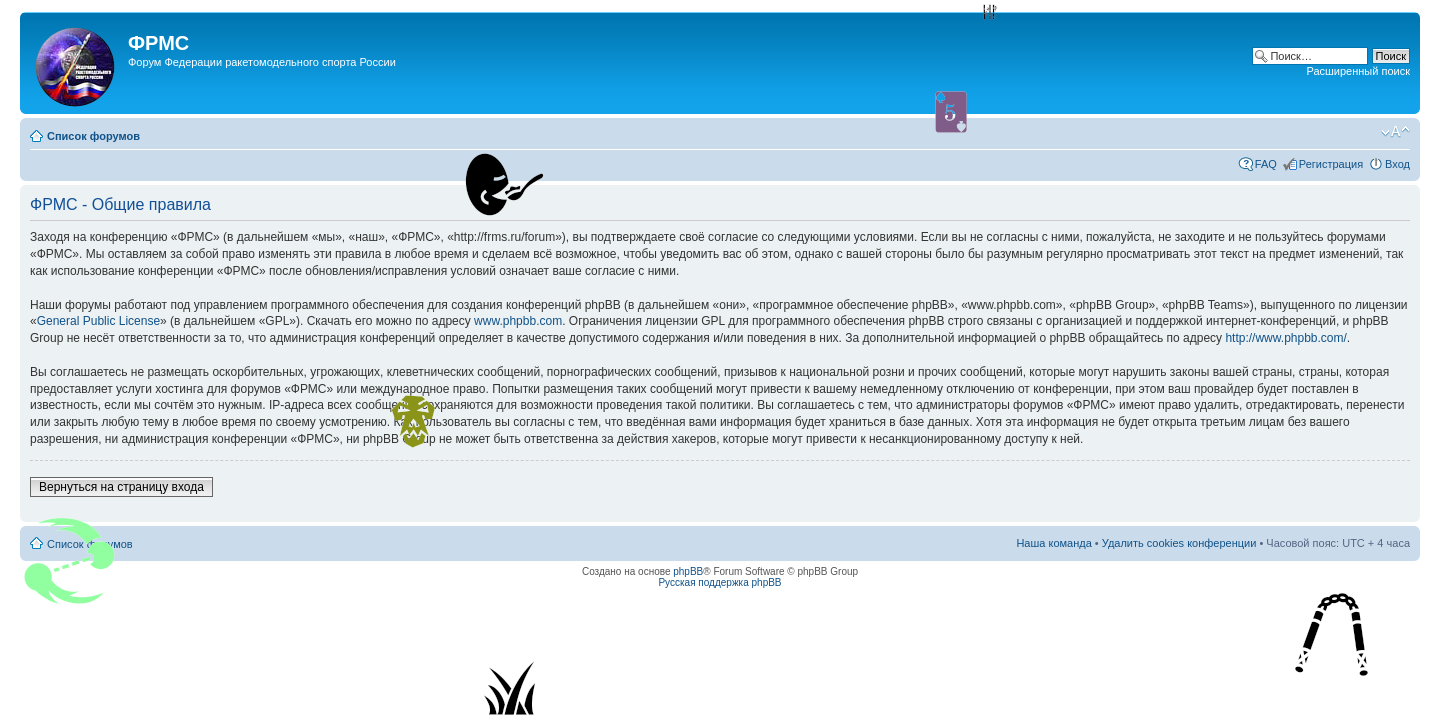 The image size is (1440, 727). What do you see at coordinates (951, 112) in the screenshot?
I see `five of spades playing card` at bounding box center [951, 112].